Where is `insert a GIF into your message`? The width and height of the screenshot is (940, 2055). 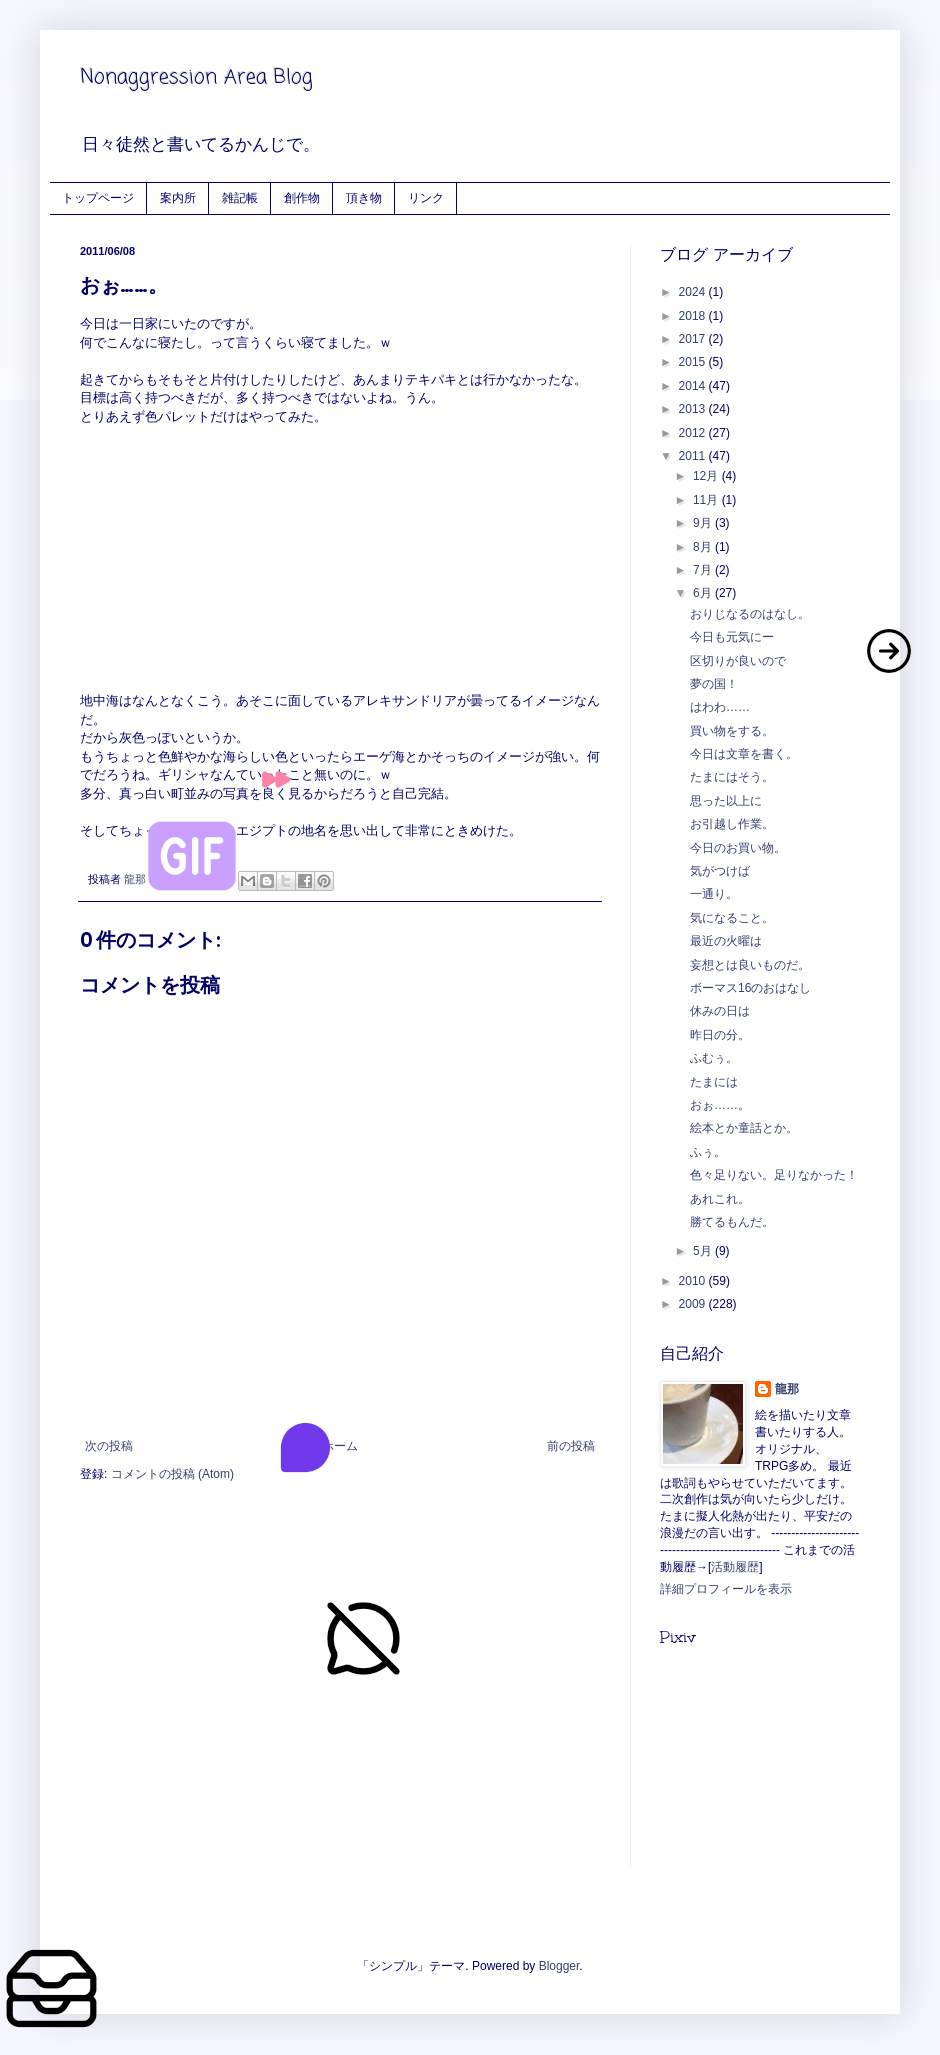 insert a GIF into your message is located at coordinates (192, 856).